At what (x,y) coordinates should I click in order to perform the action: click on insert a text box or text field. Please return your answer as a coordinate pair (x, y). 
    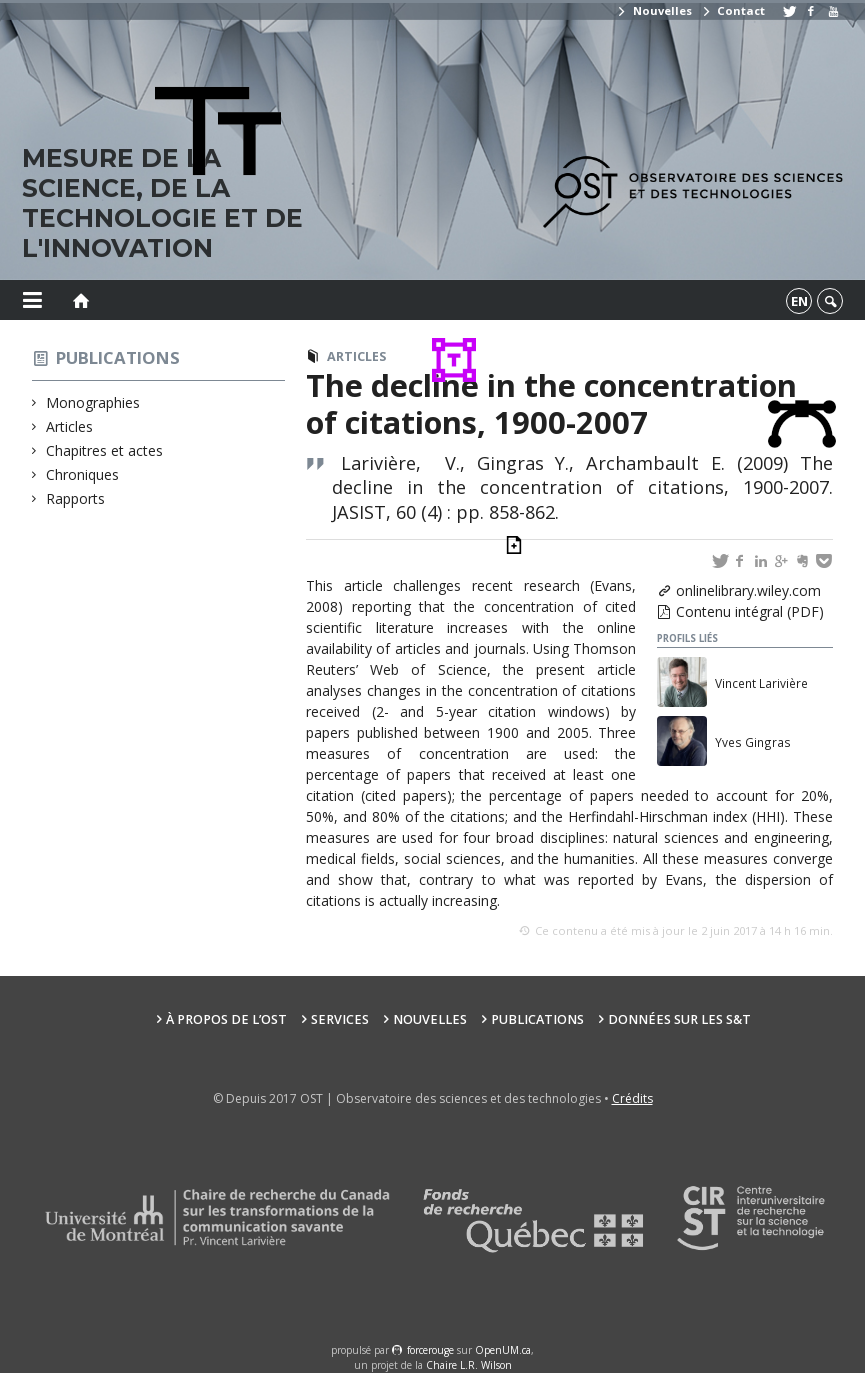
    Looking at the image, I should click on (454, 360).